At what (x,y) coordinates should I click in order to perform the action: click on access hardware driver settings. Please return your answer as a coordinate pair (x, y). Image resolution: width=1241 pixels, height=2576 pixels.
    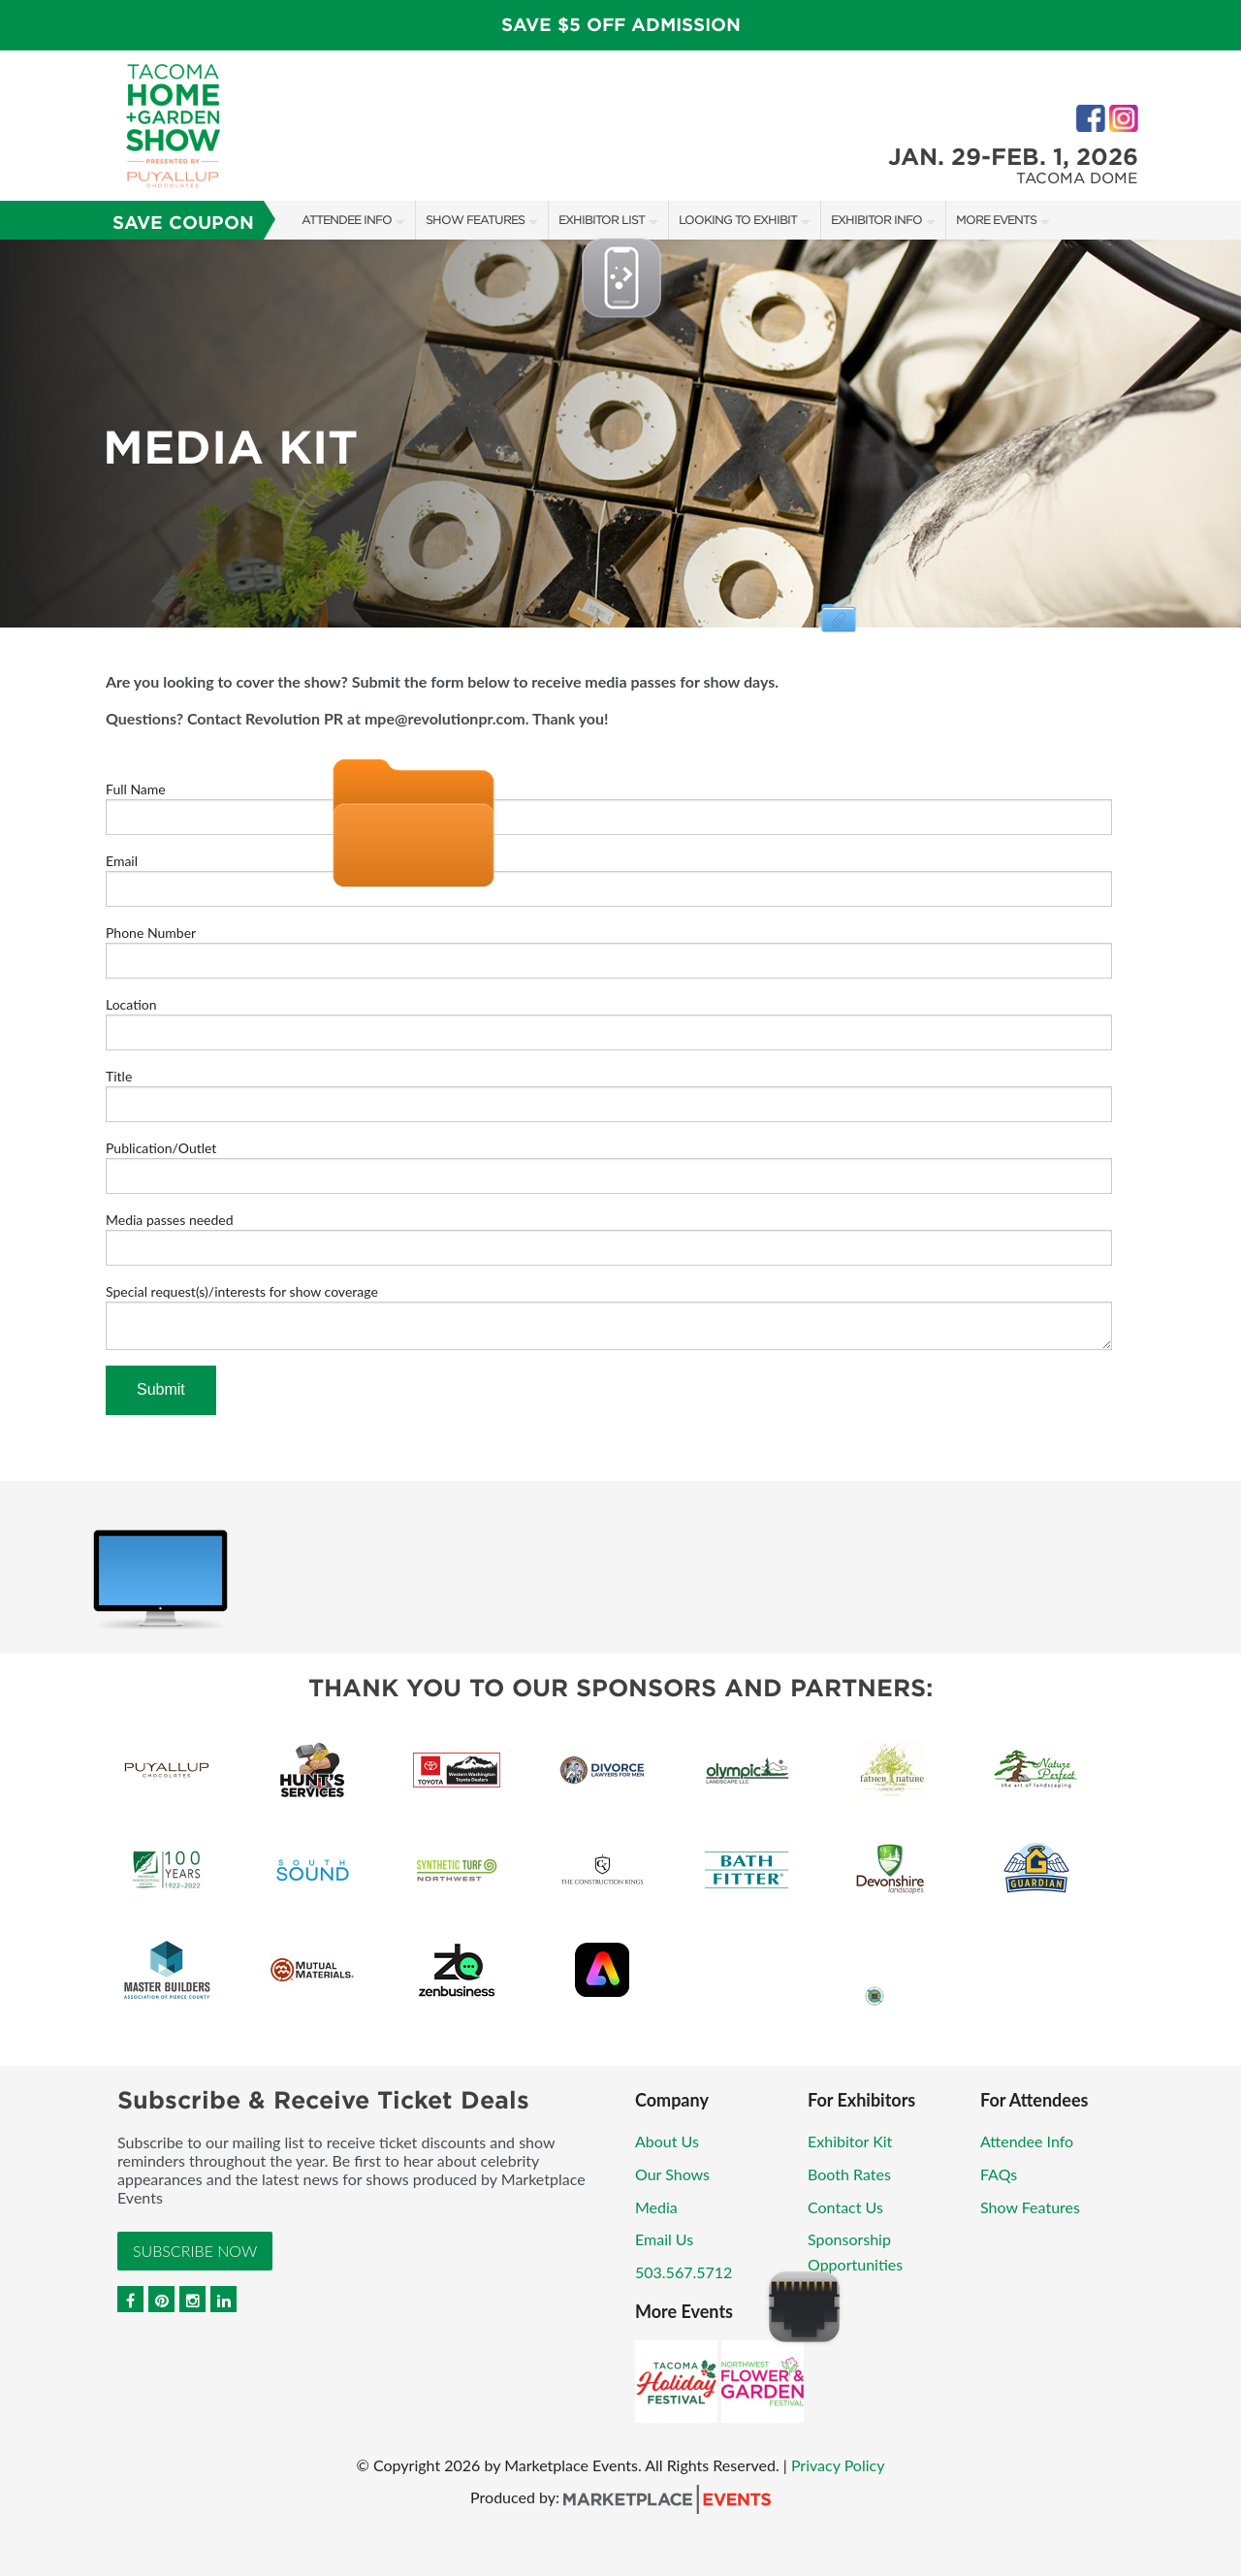
    Looking at the image, I should click on (875, 1996).